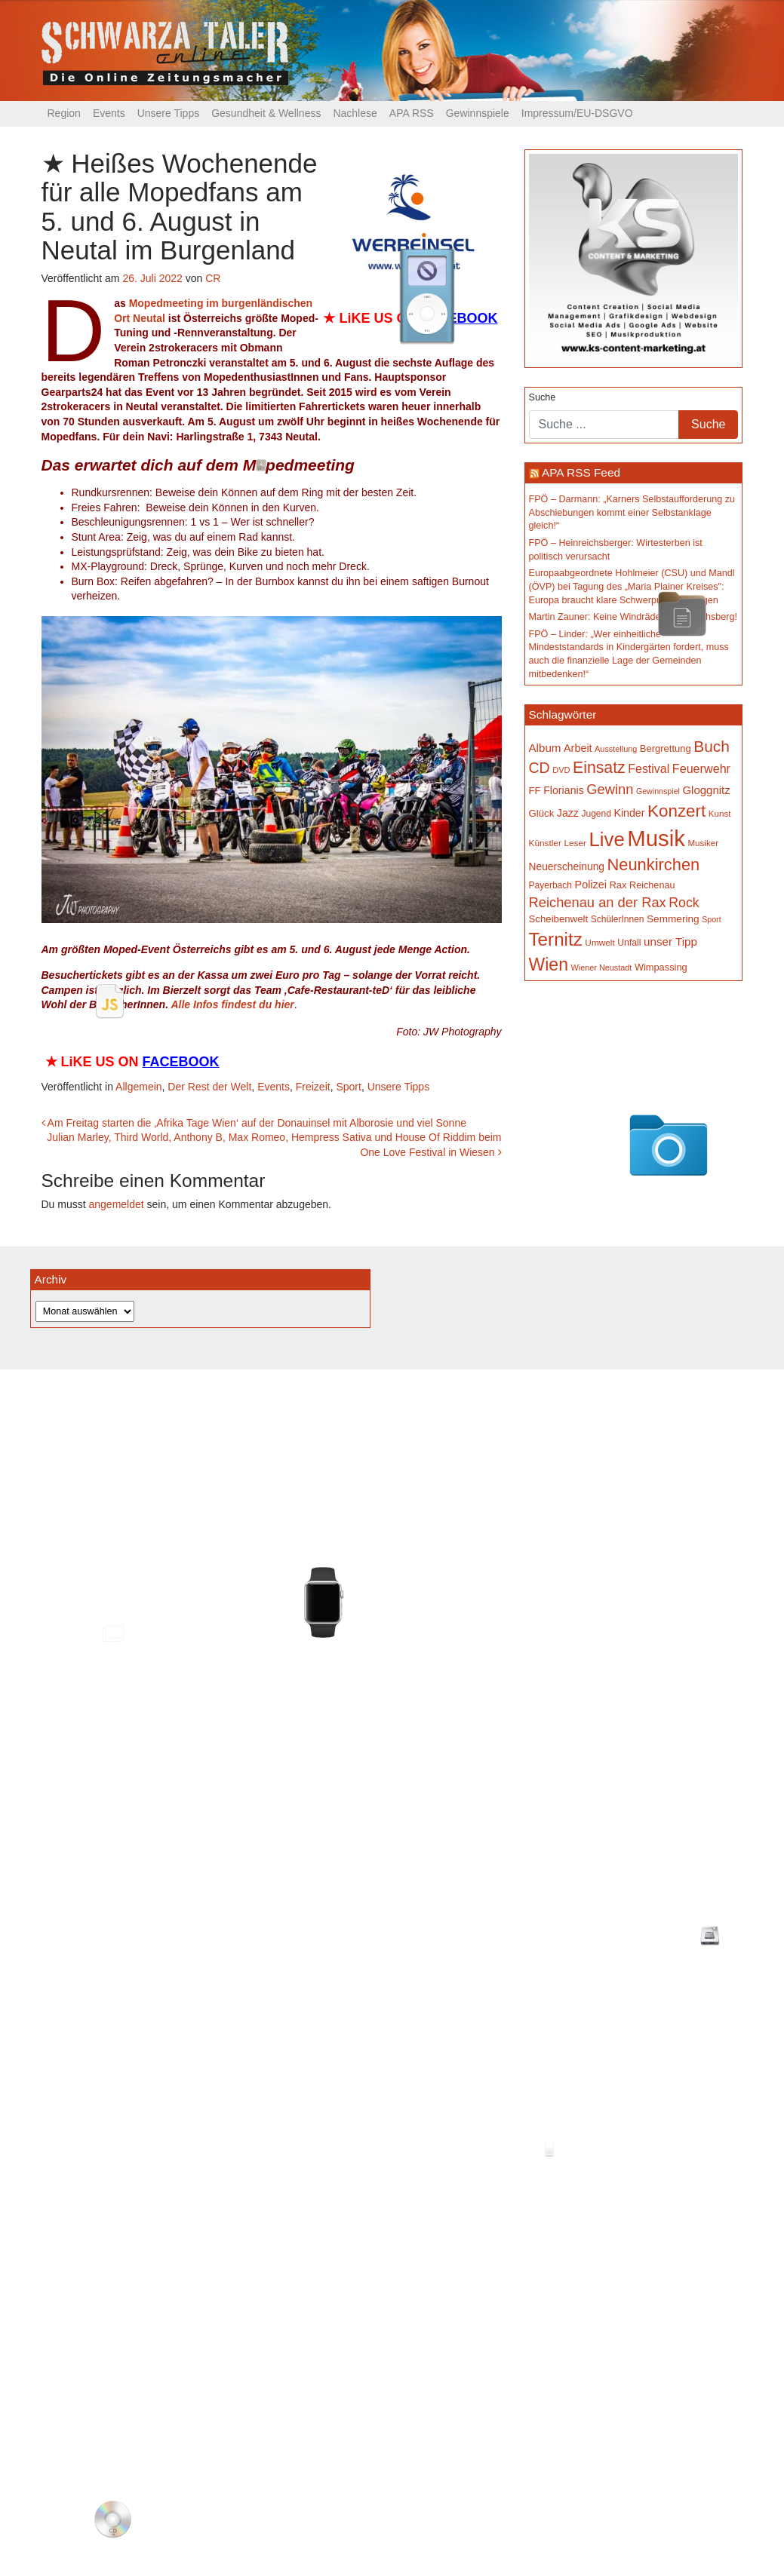 This screenshot has width=784, height=2576. Describe the element at coordinates (682, 614) in the screenshot. I see `open your documents folder` at that location.